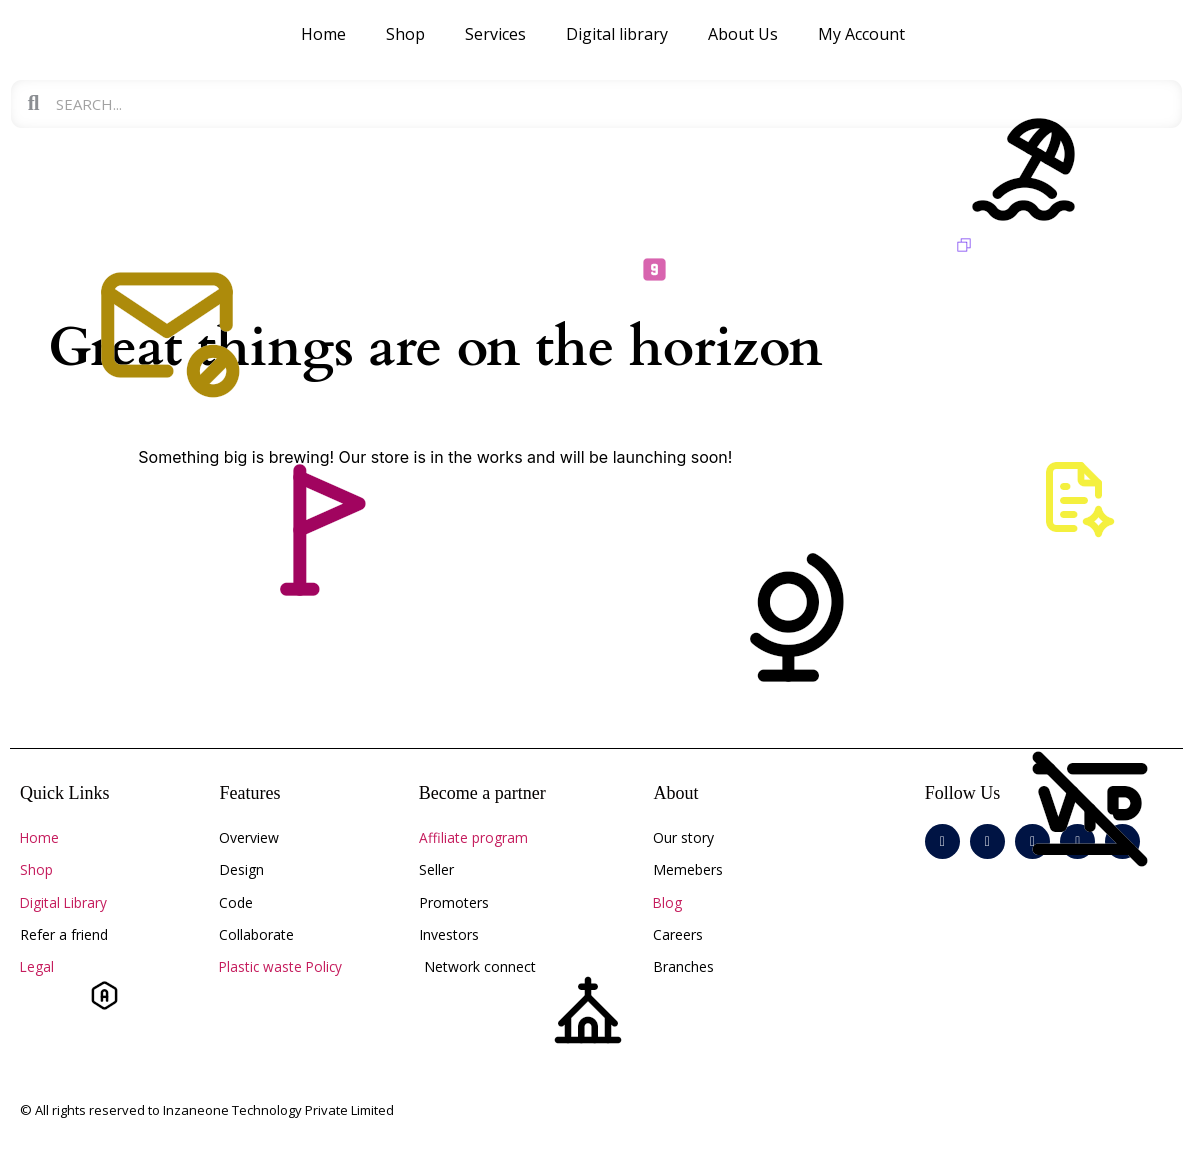 The width and height of the screenshot is (1193, 1156). What do you see at coordinates (104, 995) in the screenshot?
I see `select option A in a multi-choice interface` at bounding box center [104, 995].